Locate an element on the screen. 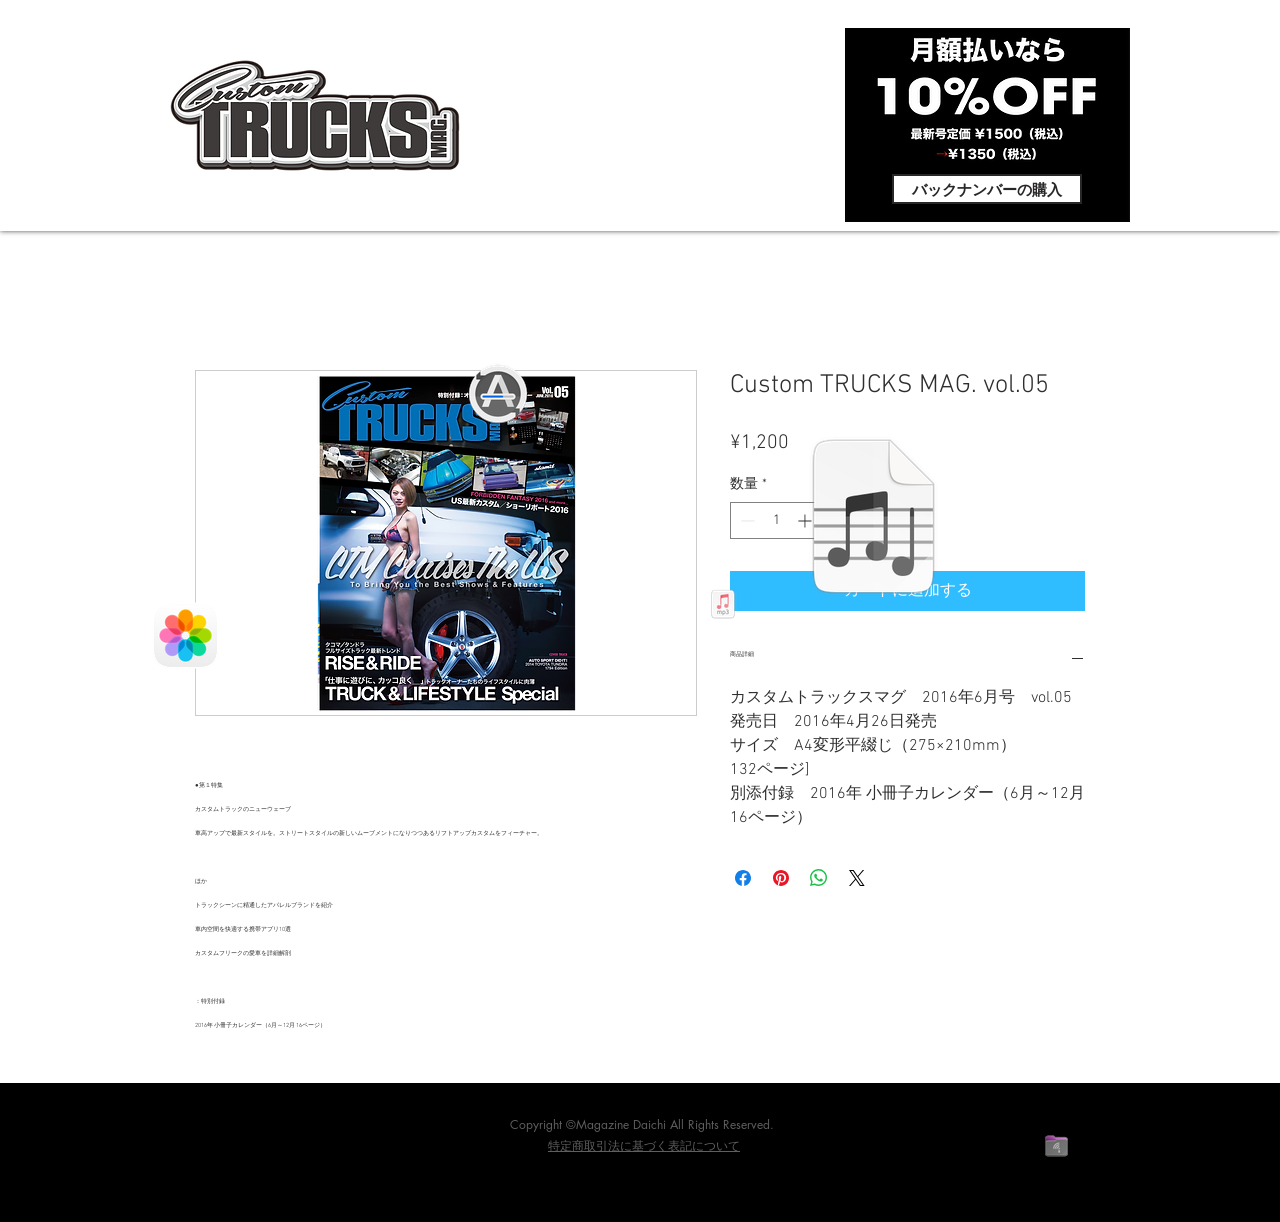 This screenshot has height=1222, width=1280. check for available software updates is located at coordinates (498, 394).